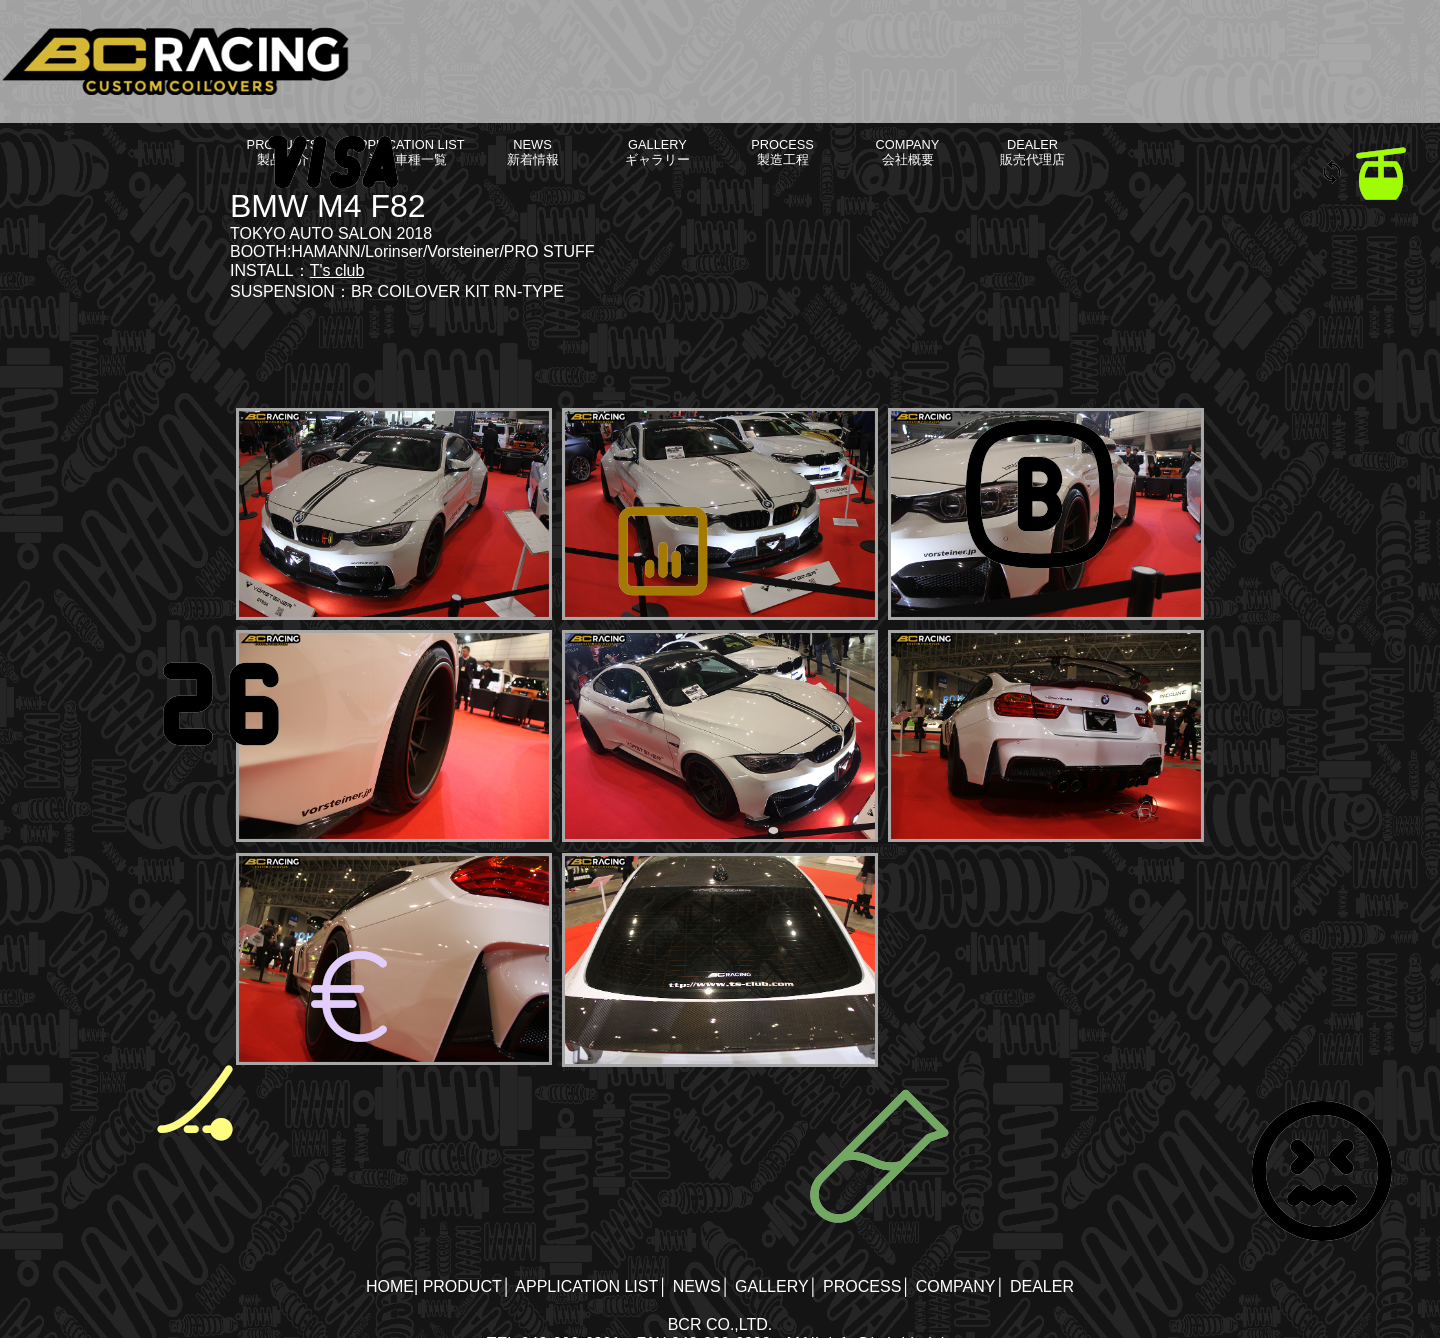 This screenshot has height=1338, width=1440. What do you see at coordinates (195, 1103) in the screenshot?
I see `adjust ease-in animation curve` at bounding box center [195, 1103].